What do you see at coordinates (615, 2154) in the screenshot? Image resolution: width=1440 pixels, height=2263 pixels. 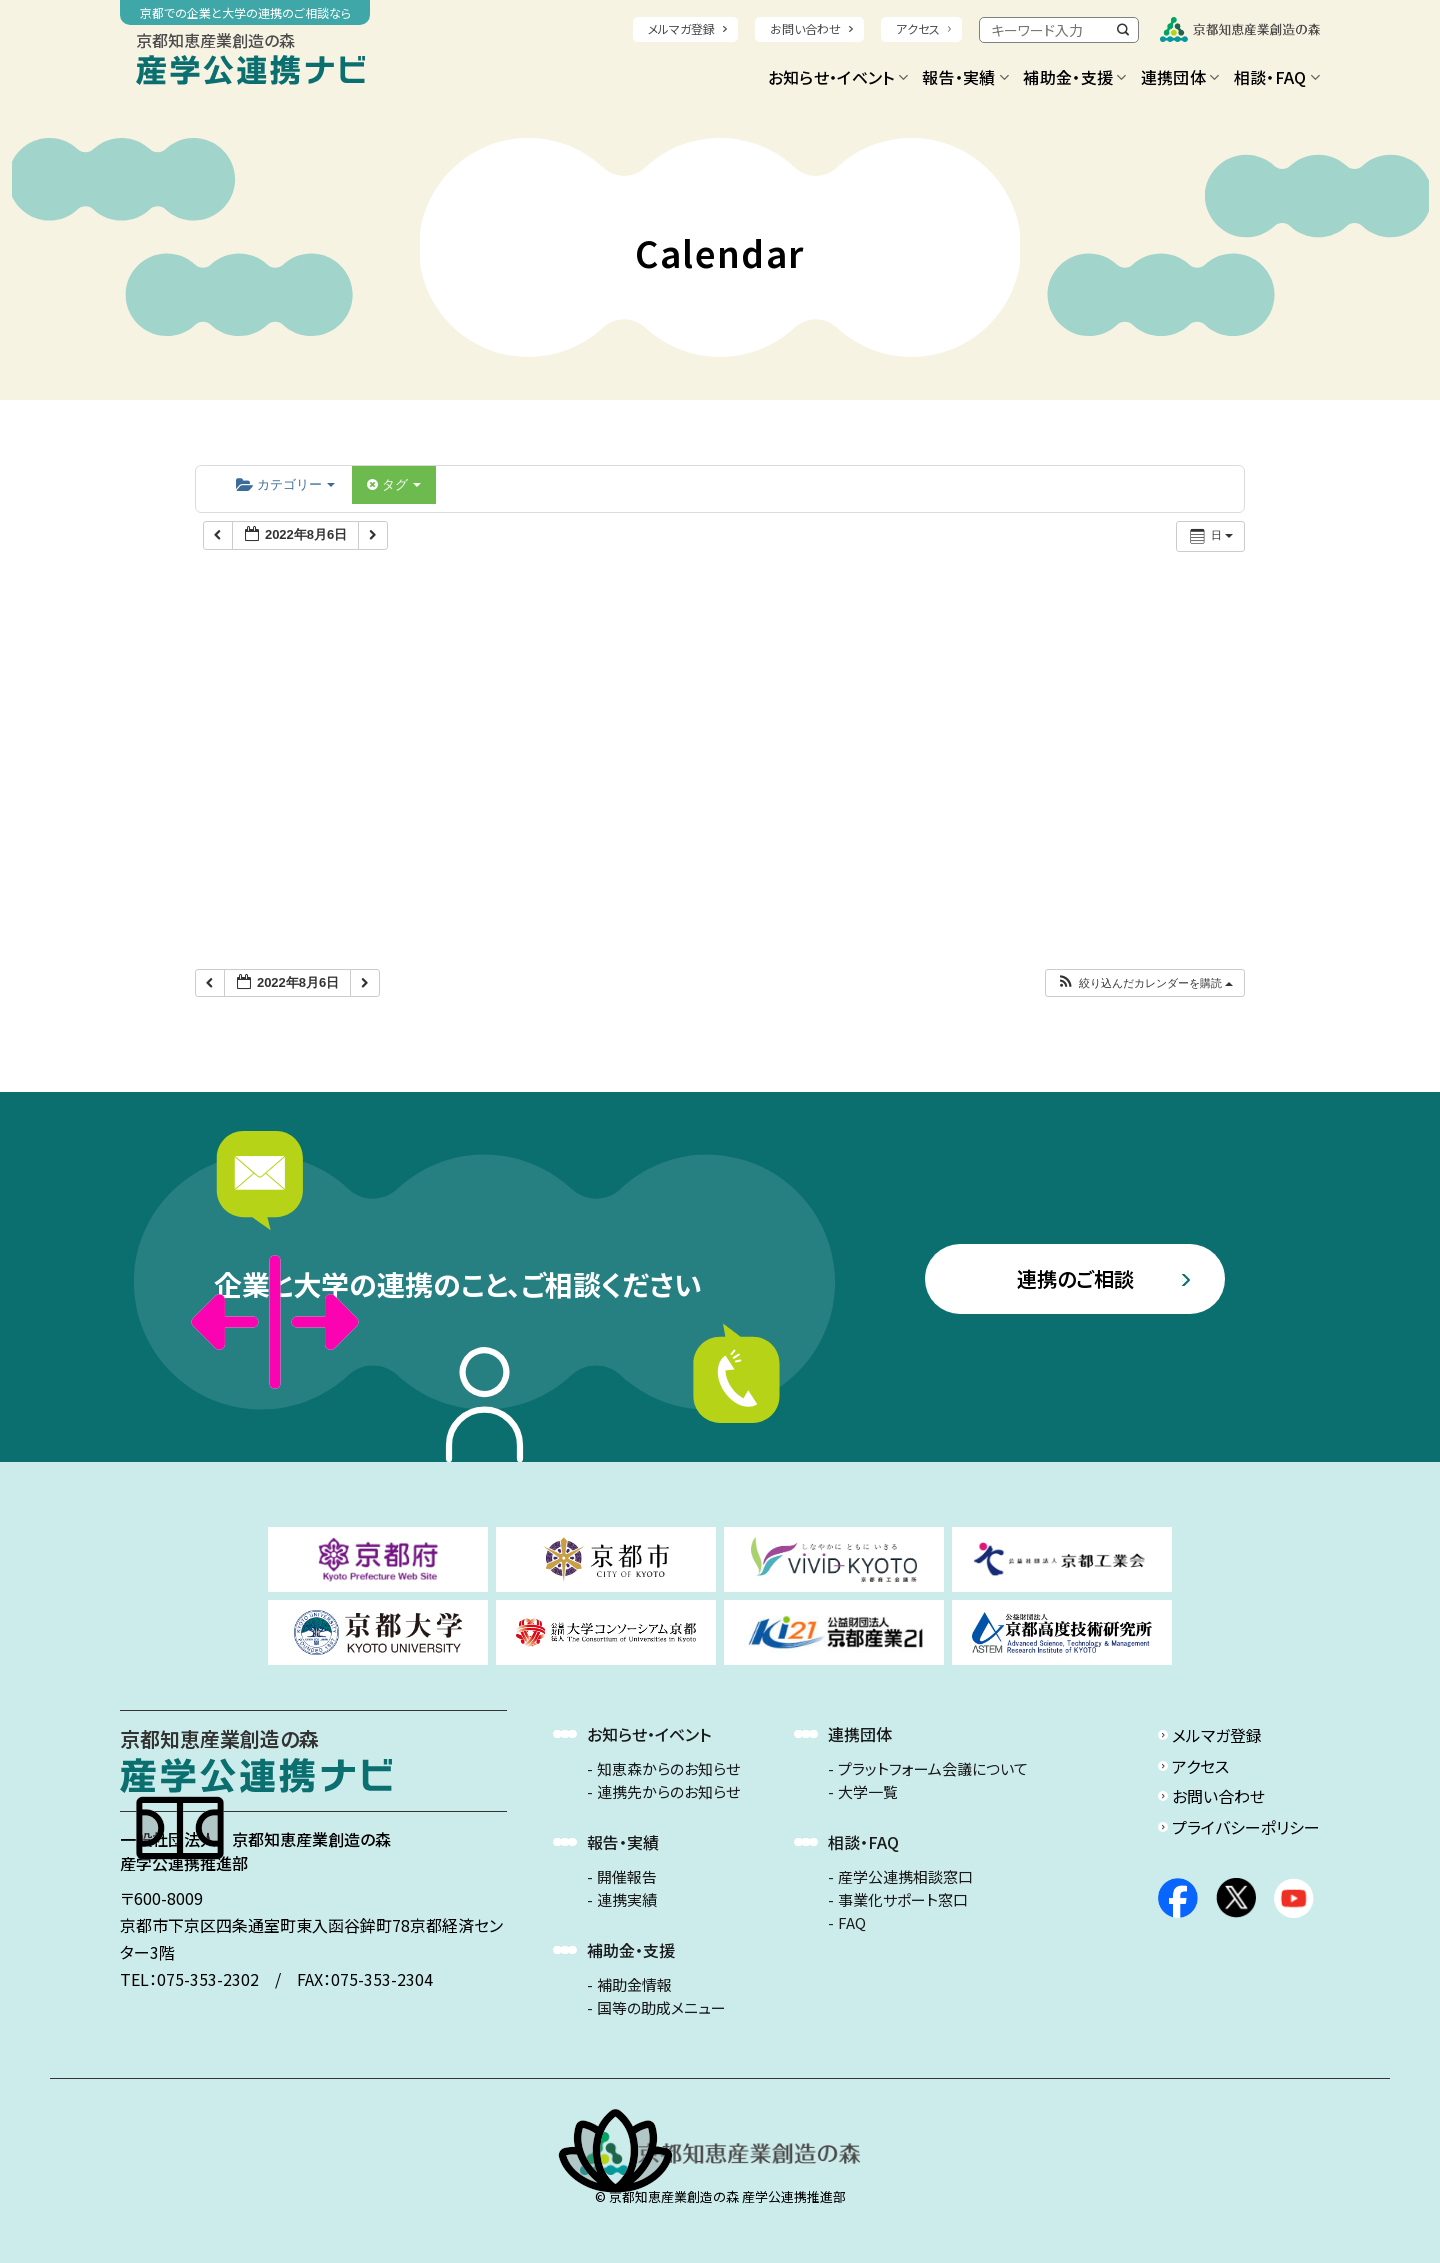 I see `open meditation or mindfulness feature` at bounding box center [615, 2154].